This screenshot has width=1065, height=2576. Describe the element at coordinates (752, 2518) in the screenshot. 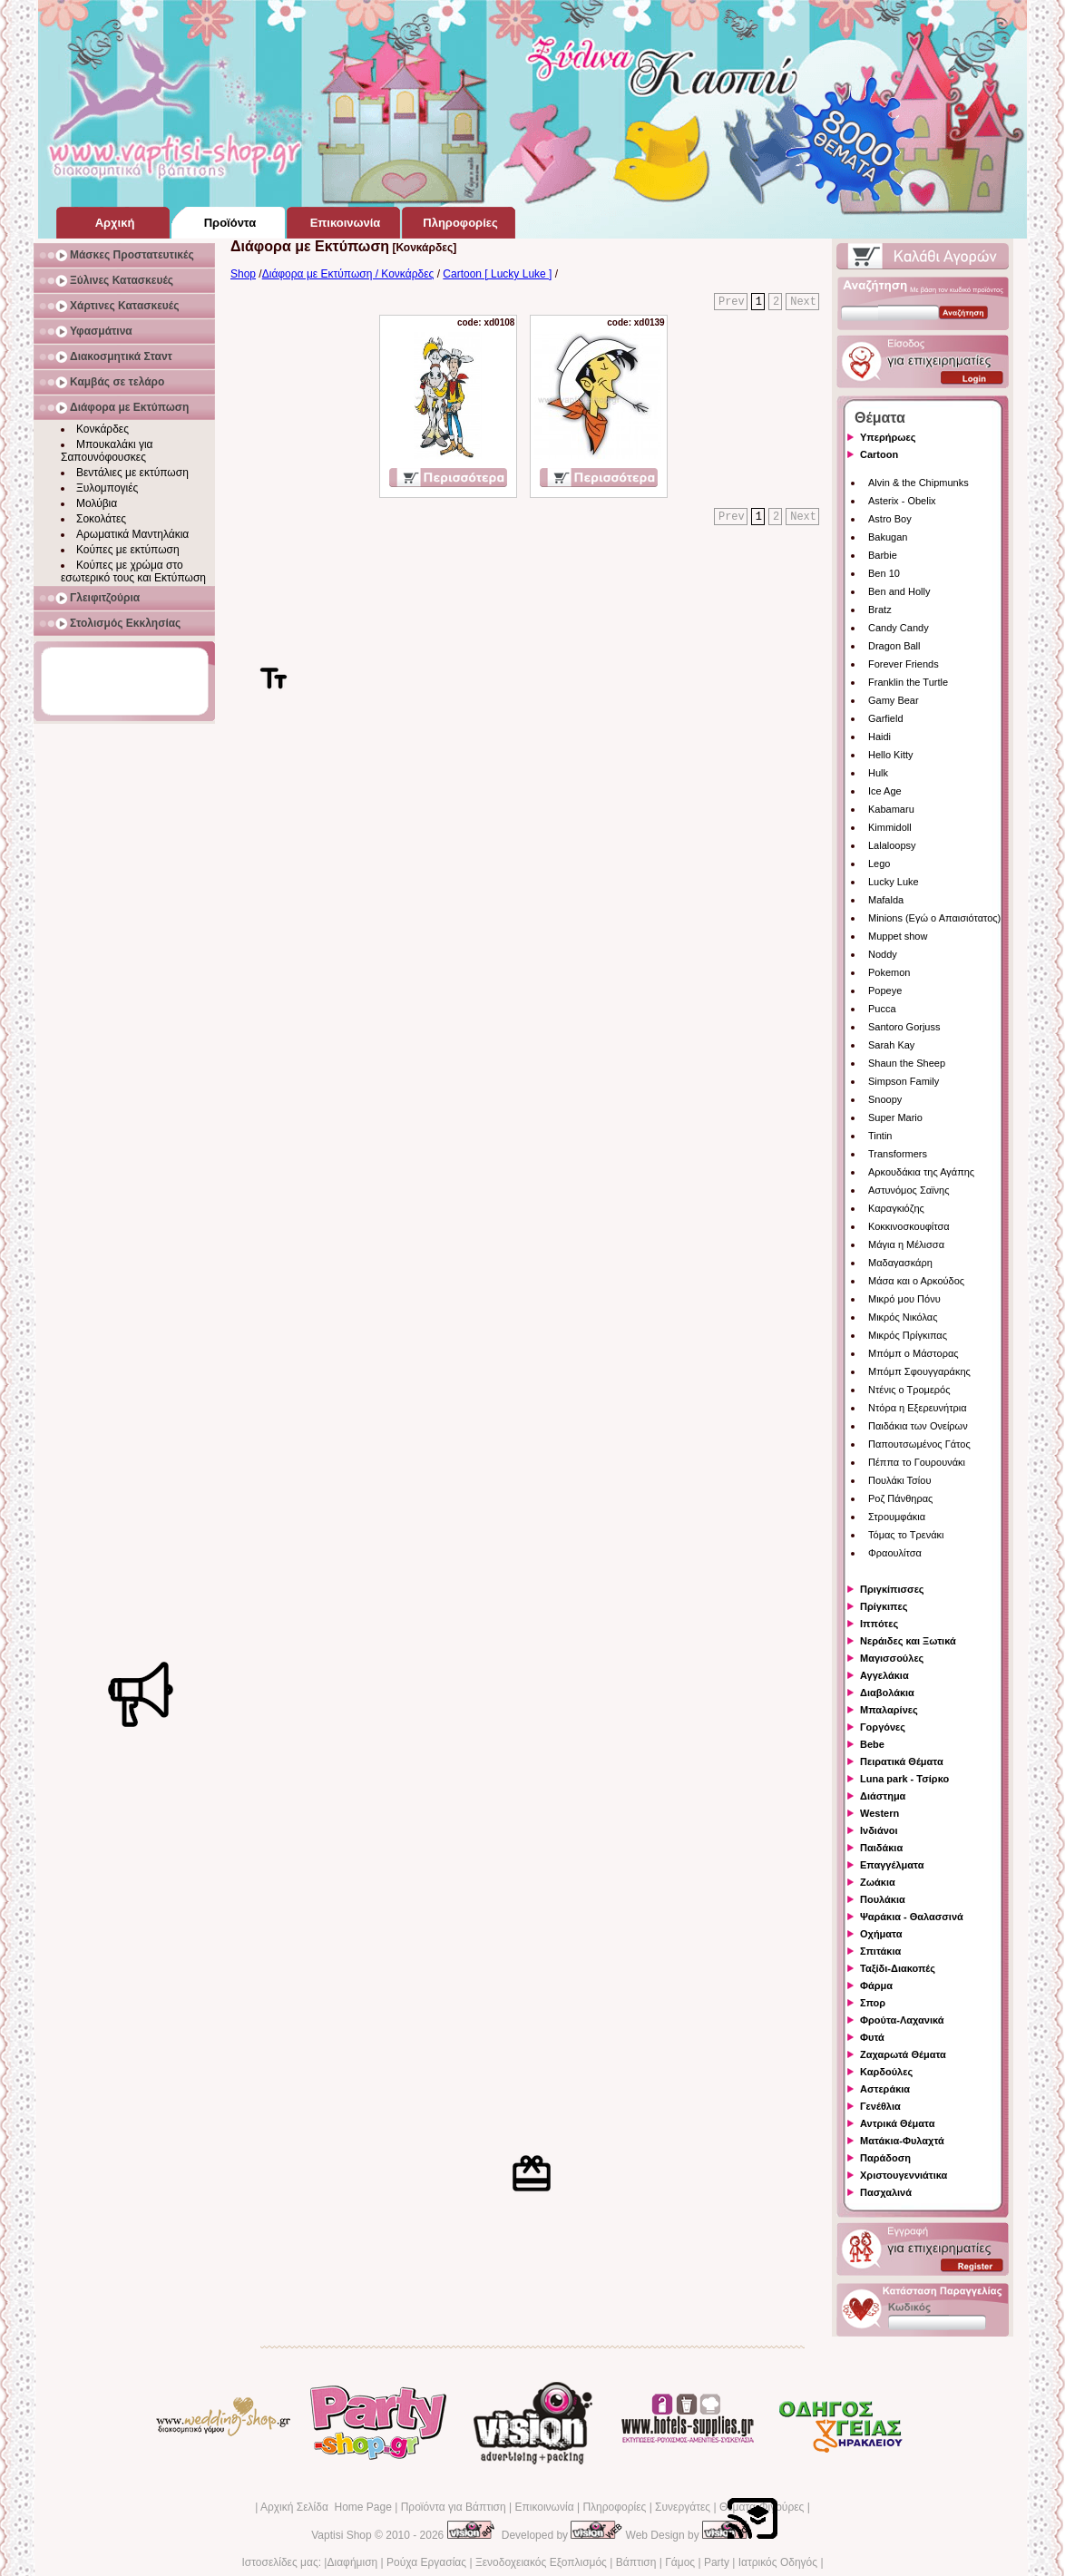

I see `cast or share educational content to a display` at that location.